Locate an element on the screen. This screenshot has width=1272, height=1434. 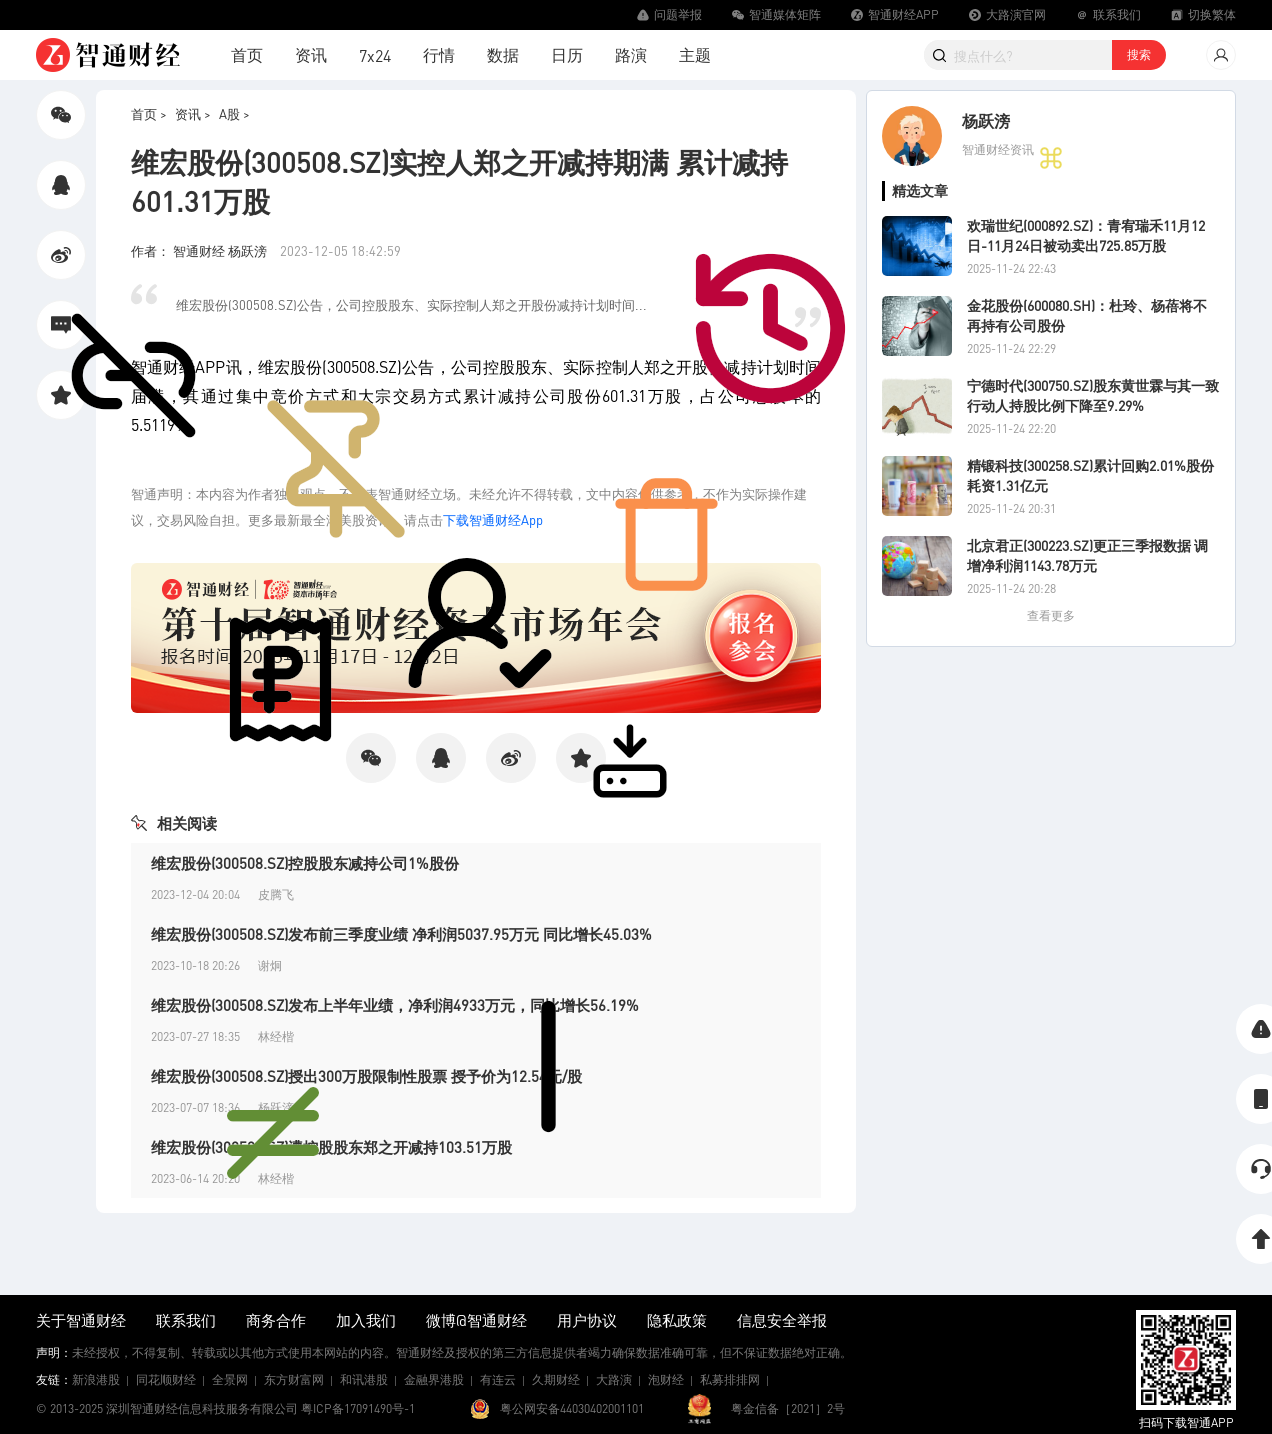
verify or approve a user account is located at coordinates (480, 623).